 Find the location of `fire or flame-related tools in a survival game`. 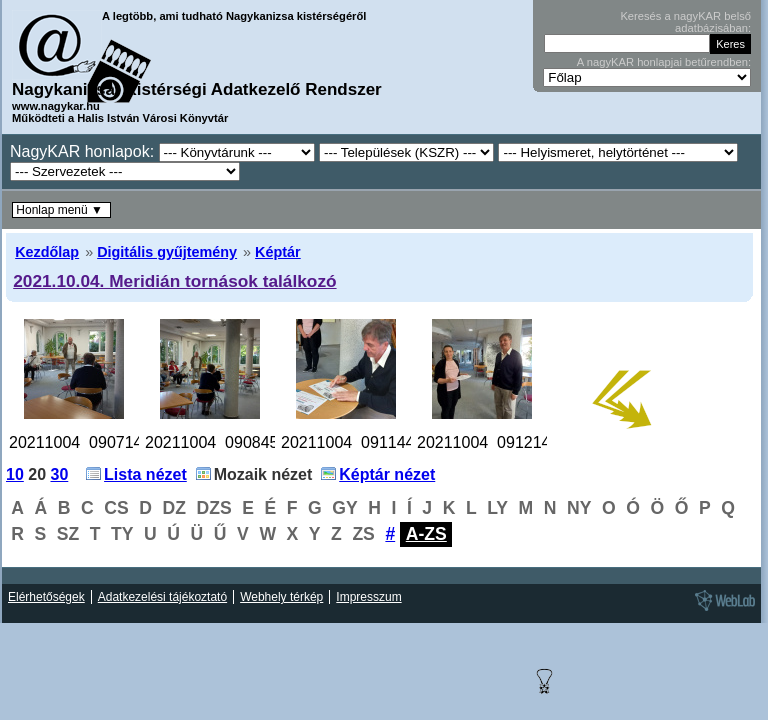

fire or flame-related tools in a survival game is located at coordinates (119, 70).